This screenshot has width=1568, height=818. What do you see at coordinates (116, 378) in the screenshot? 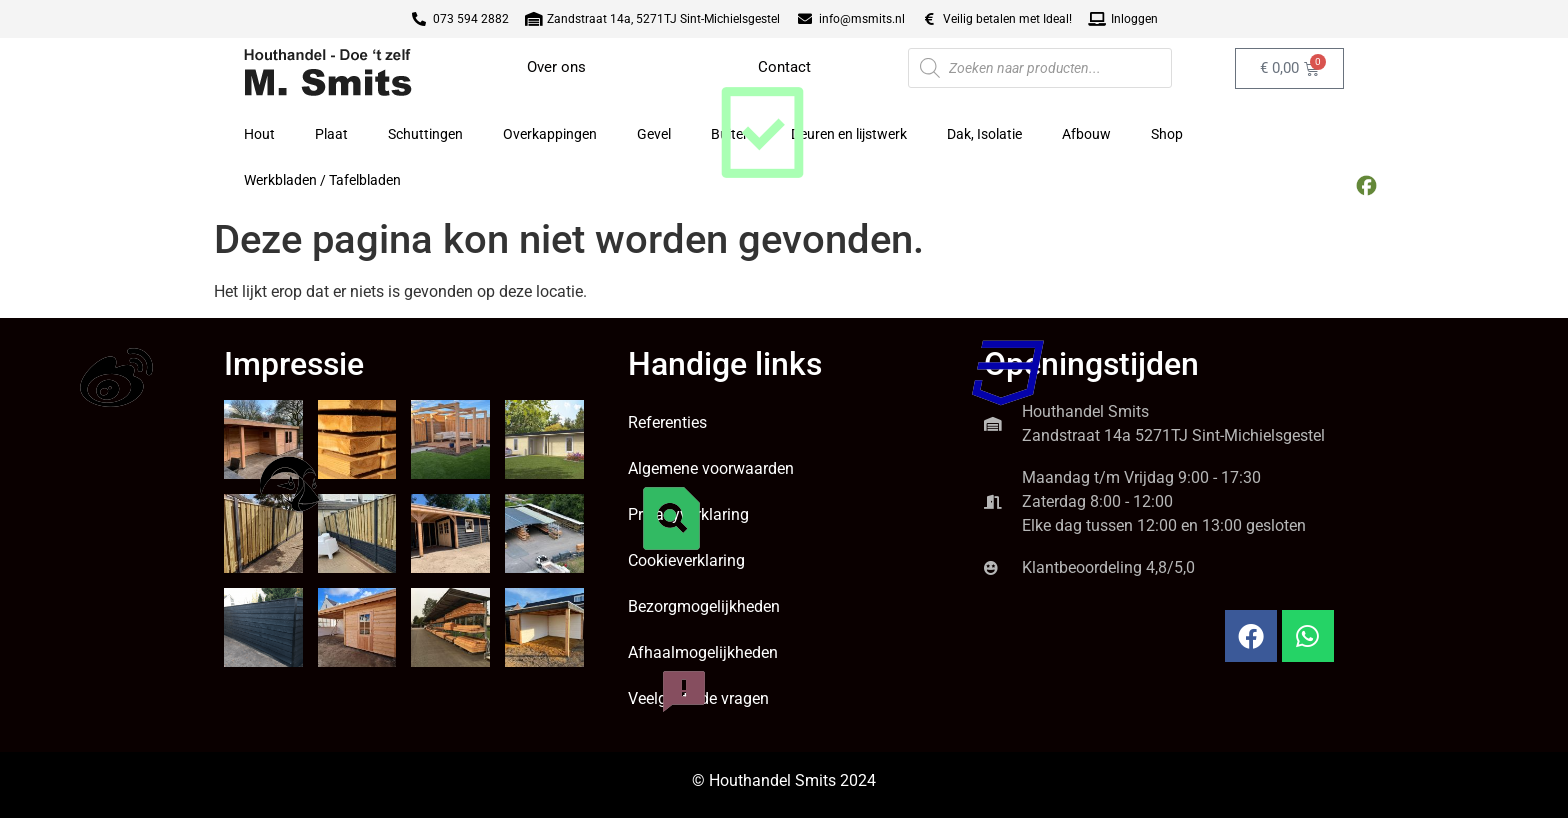
I see `open Weibo app` at bounding box center [116, 378].